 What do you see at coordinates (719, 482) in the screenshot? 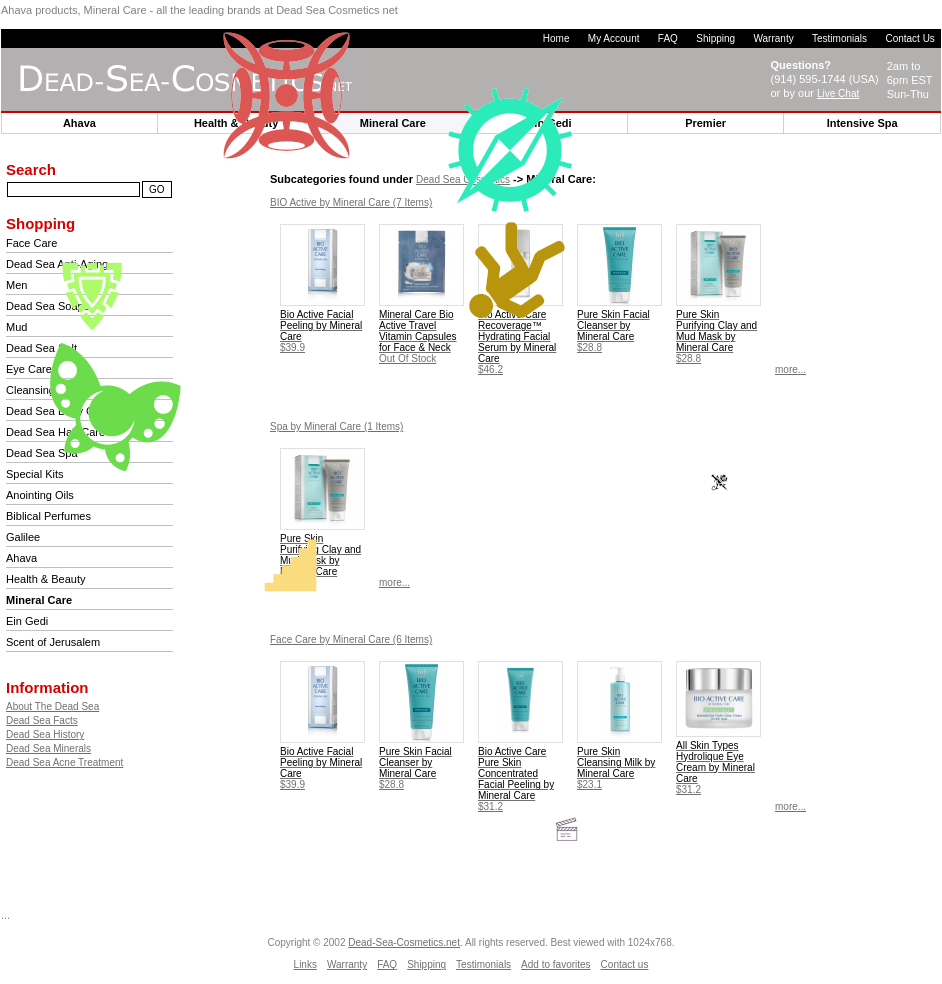
I see `select rogue or assassin character class` at bounding box center [719, 482].